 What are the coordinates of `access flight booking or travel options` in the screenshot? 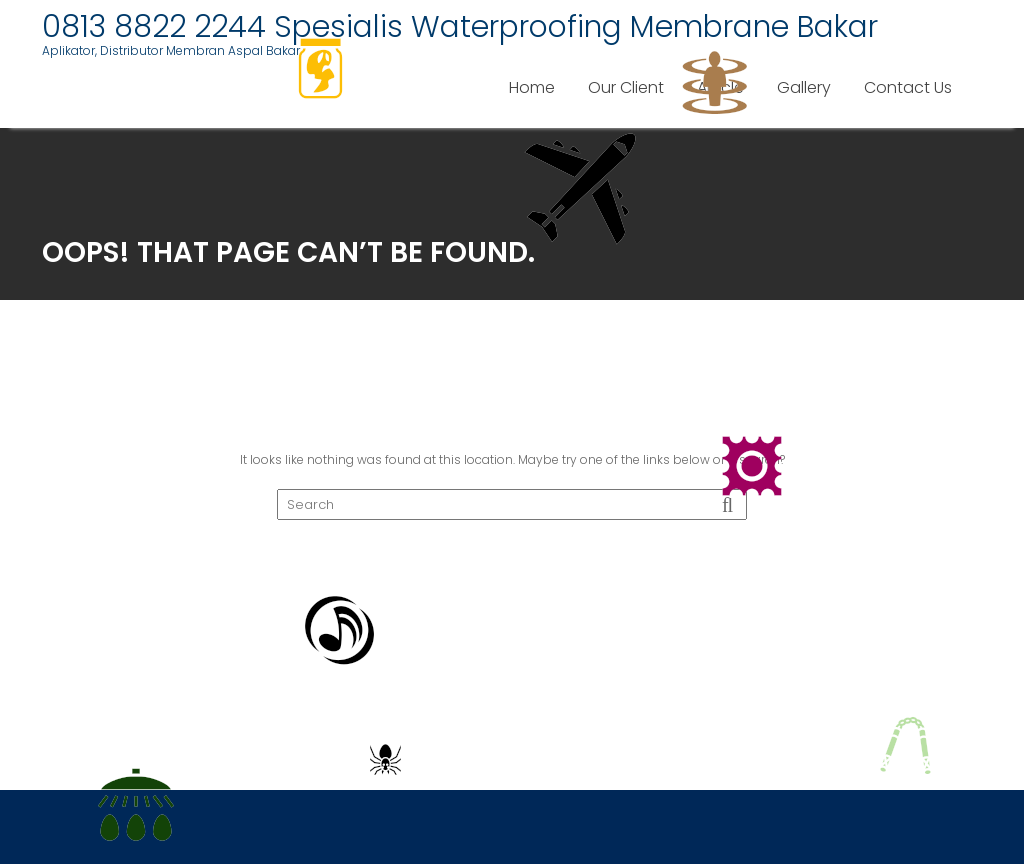 It's located at (578, 190).